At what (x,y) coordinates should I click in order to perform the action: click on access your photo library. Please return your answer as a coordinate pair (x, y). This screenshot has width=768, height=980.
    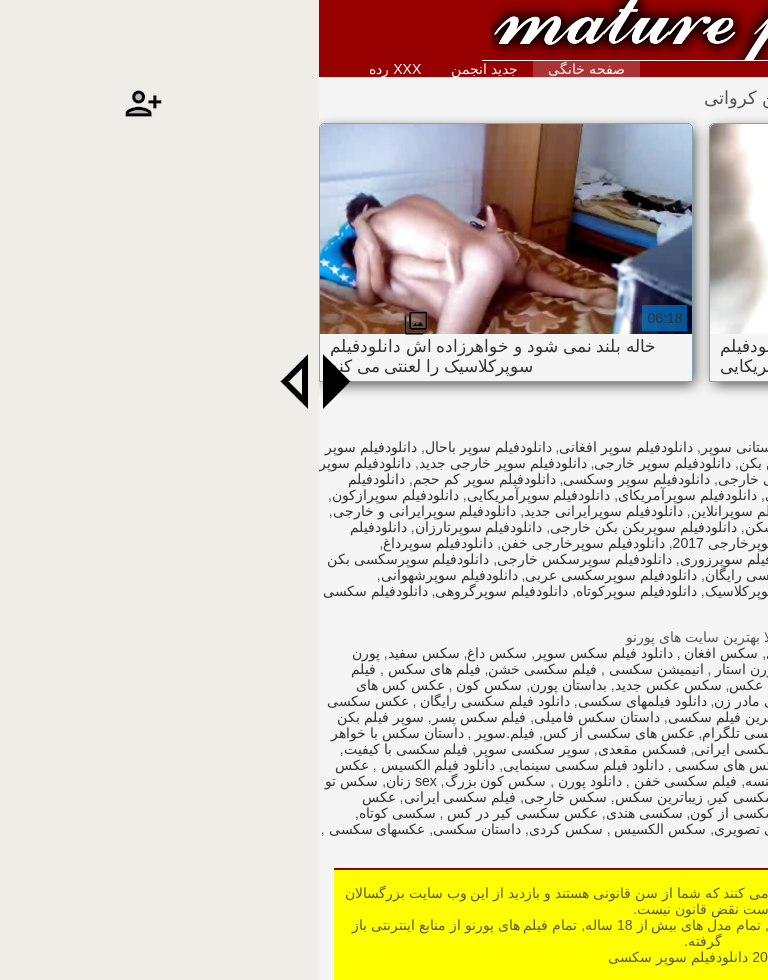
    Looking at the image, I should click on (416, 323).